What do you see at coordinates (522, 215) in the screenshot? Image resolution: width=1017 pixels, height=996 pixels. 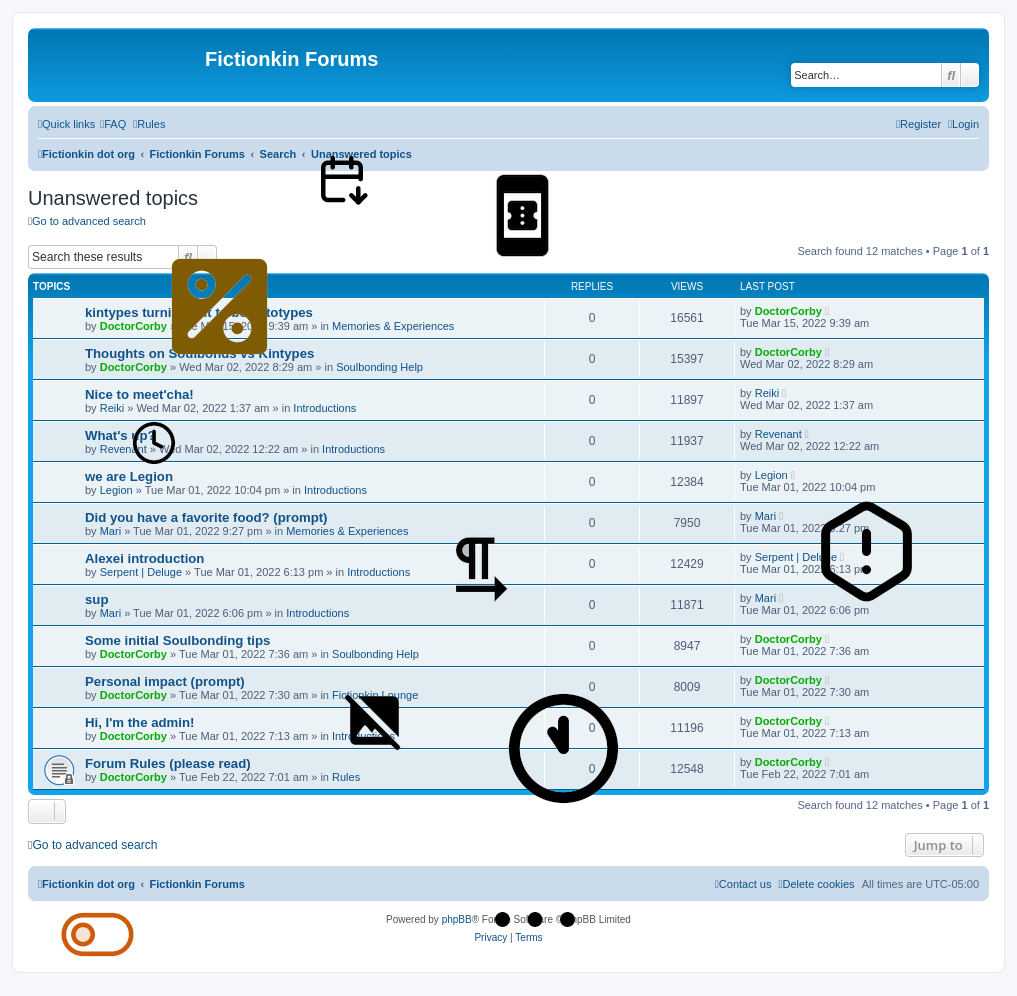 I see `book or reserve tickets online` at bounding box center [522, 215].